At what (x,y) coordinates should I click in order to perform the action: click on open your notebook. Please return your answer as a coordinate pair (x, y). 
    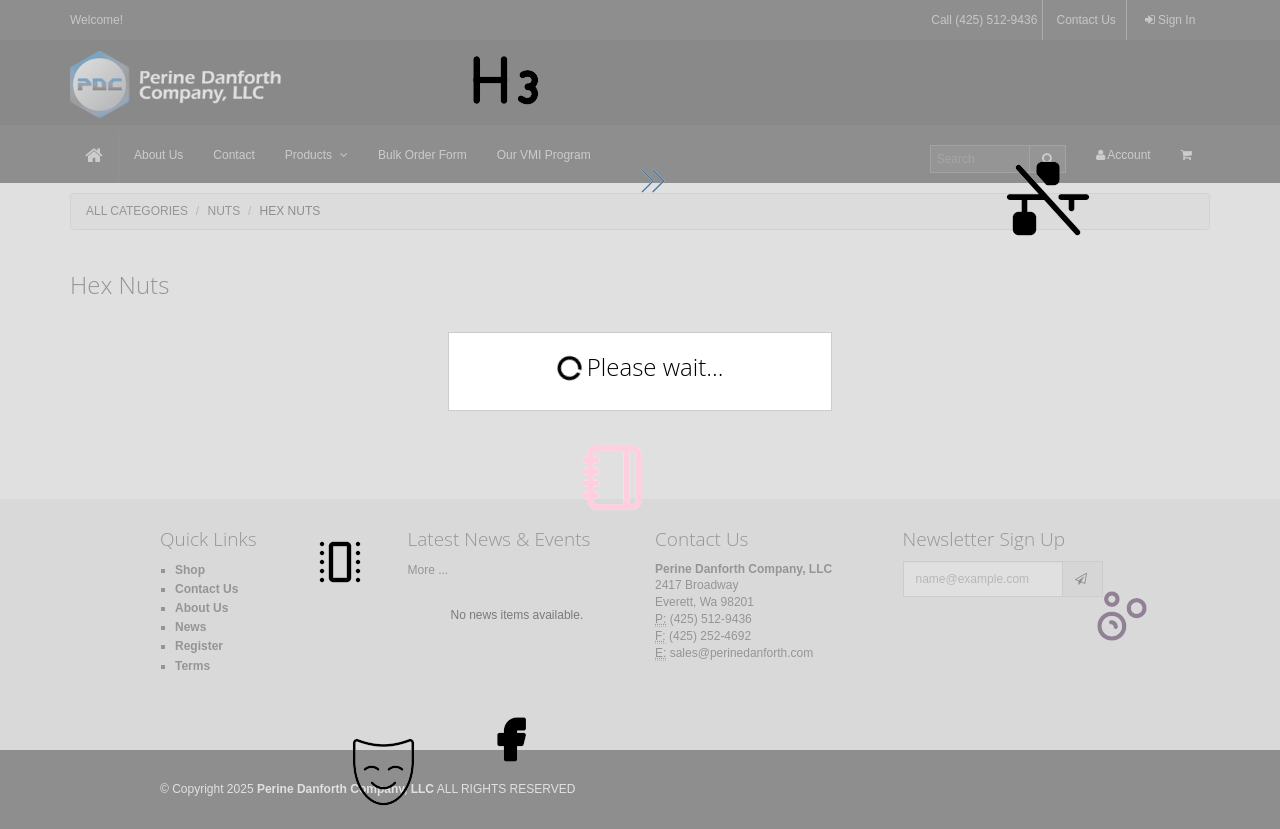
    Looking at the image, I should click on (614, 477).